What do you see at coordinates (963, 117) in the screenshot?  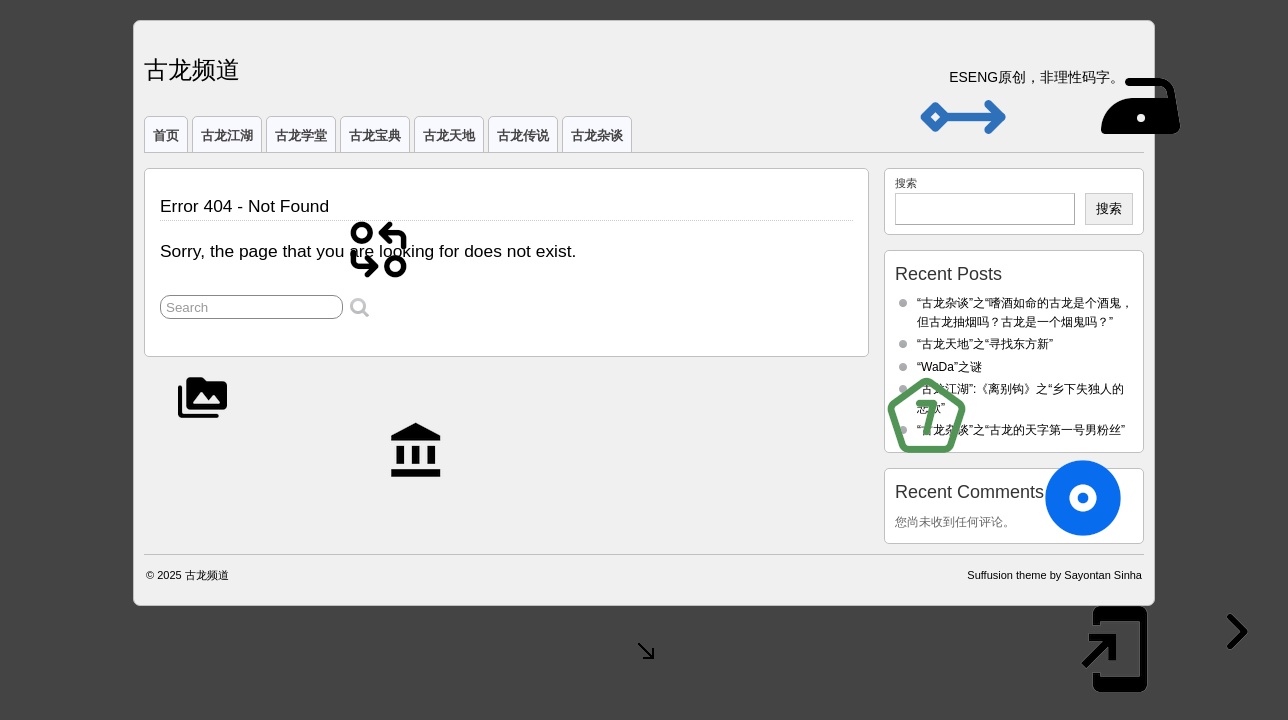 I see `navigate to the next step or section` at bounding box center [963, 117].